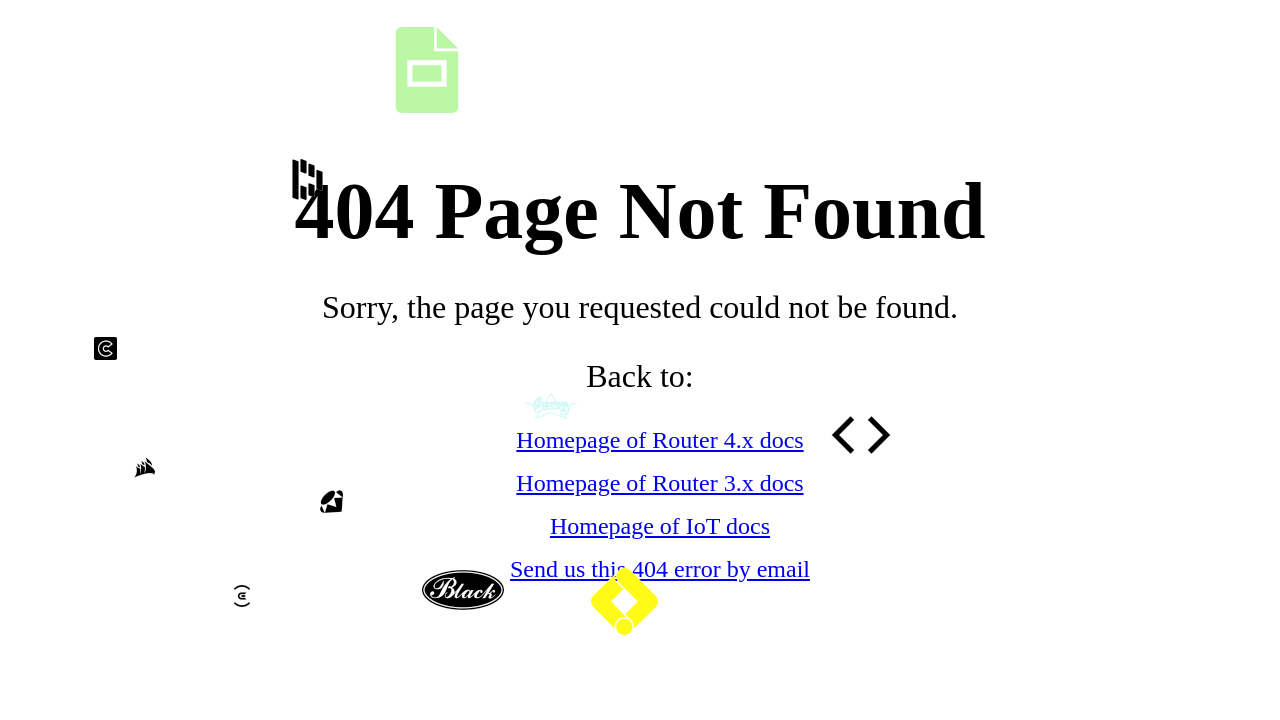 The width and height of the screenshot is (1280, 720). I want to click on ecovacs app or device connection, so click(242, 596).